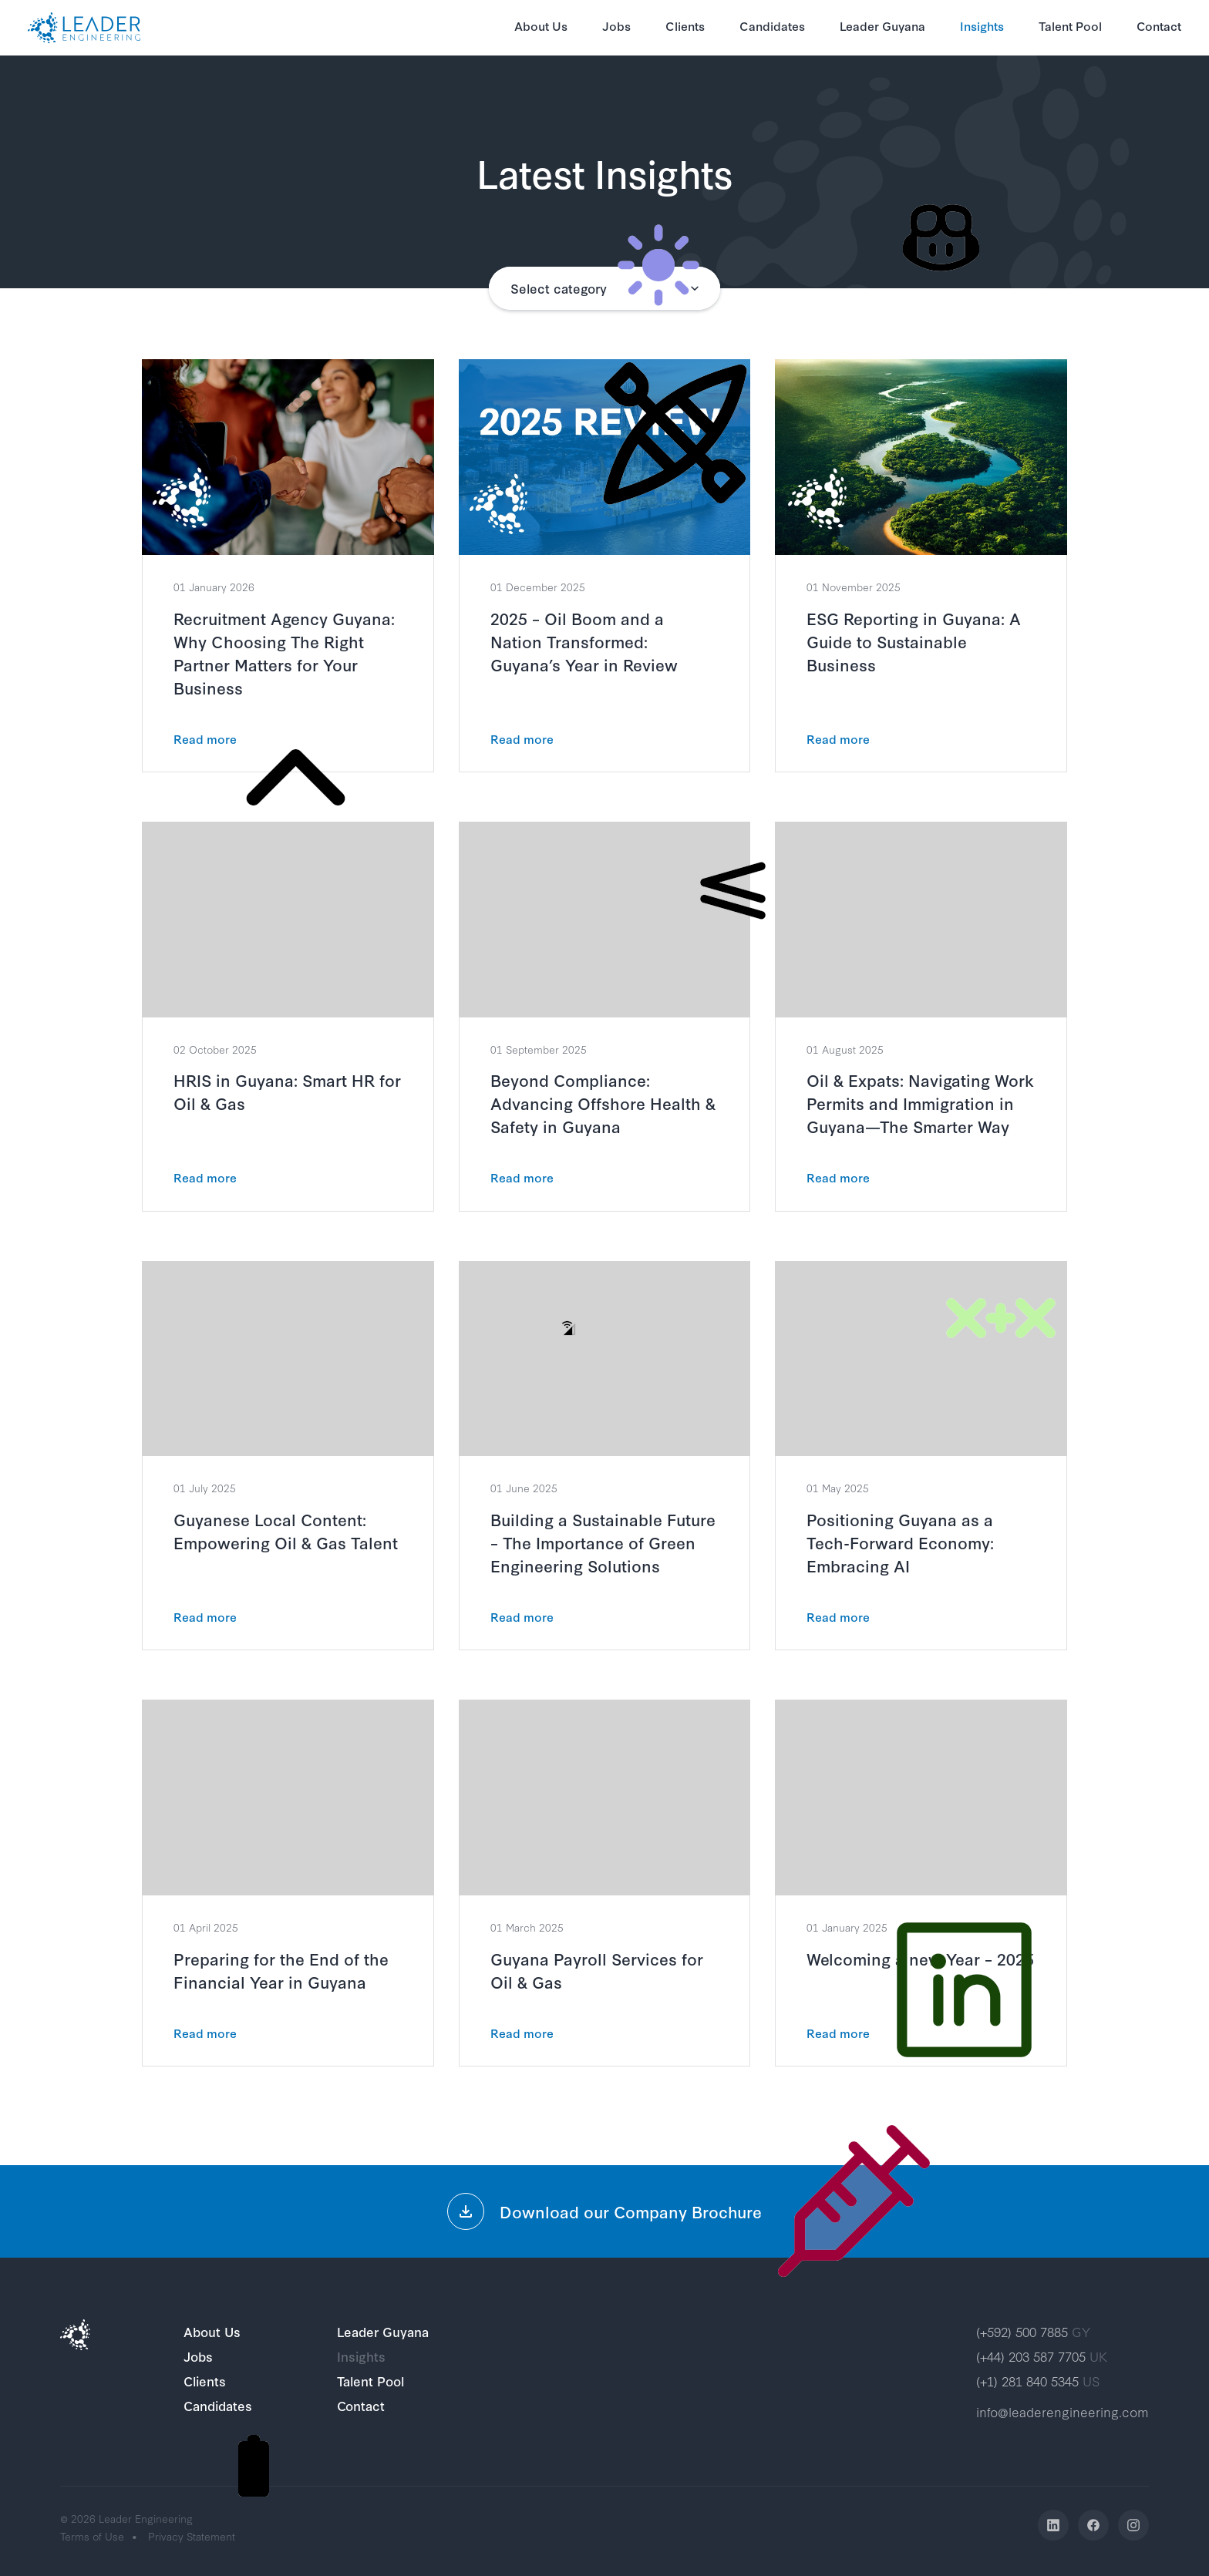 Image resolution: width=1209 pixels, height=2576 pixels. I want to click on mathematical expression or formula input, so click(1001, 1318).